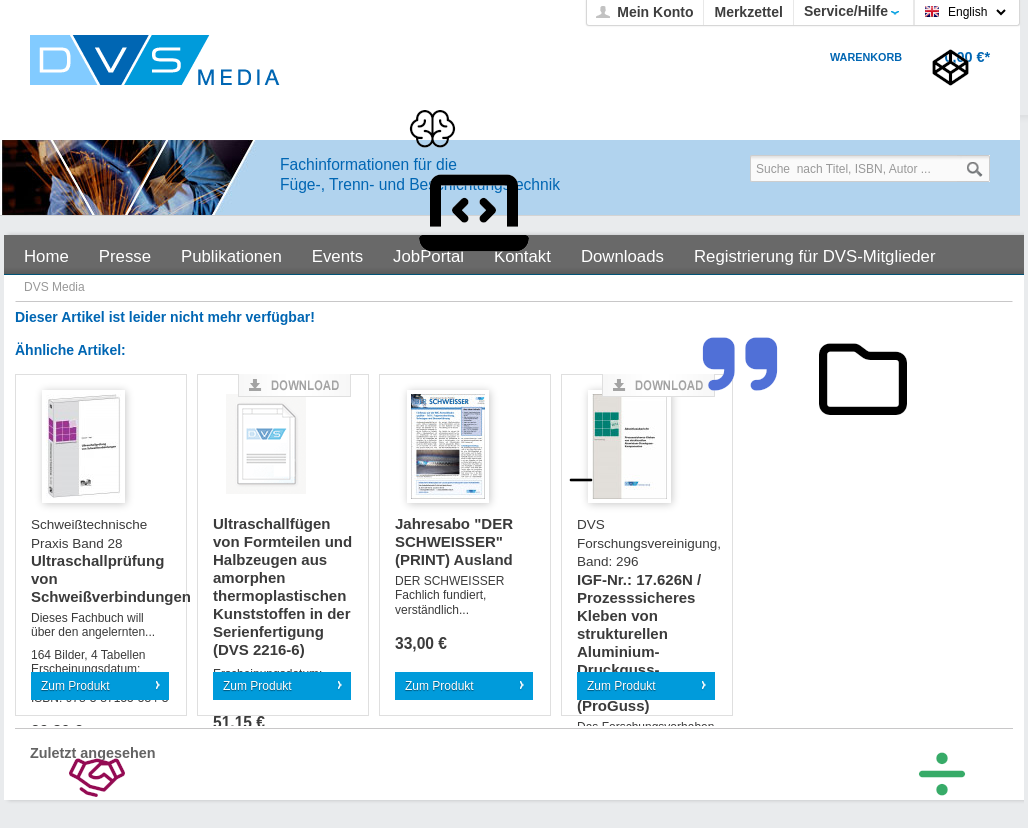  I want to click on open code editor or development environment, so click(474, 213).